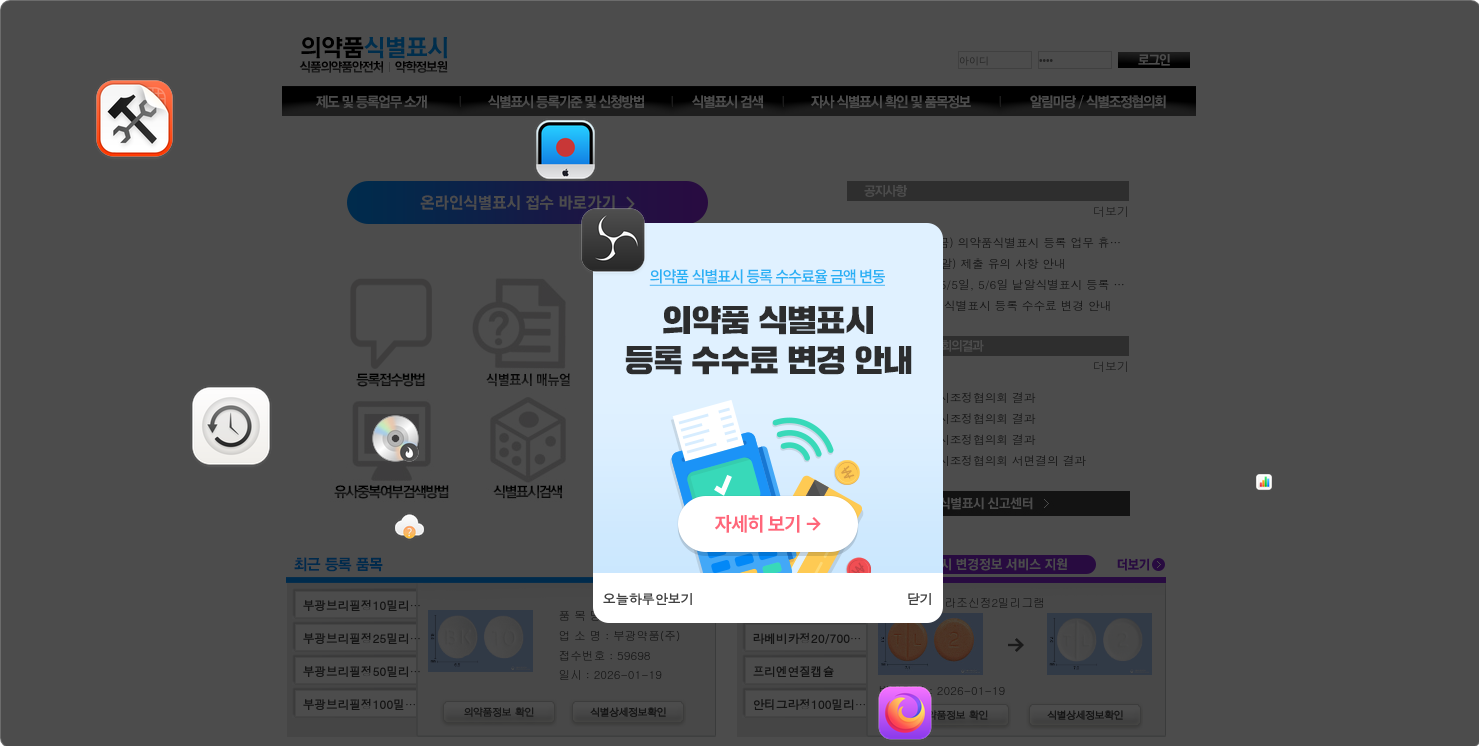 The image size is (1479, 746). I want to click on launch xwayland video bridge for screen sharing, so click(565, 149).